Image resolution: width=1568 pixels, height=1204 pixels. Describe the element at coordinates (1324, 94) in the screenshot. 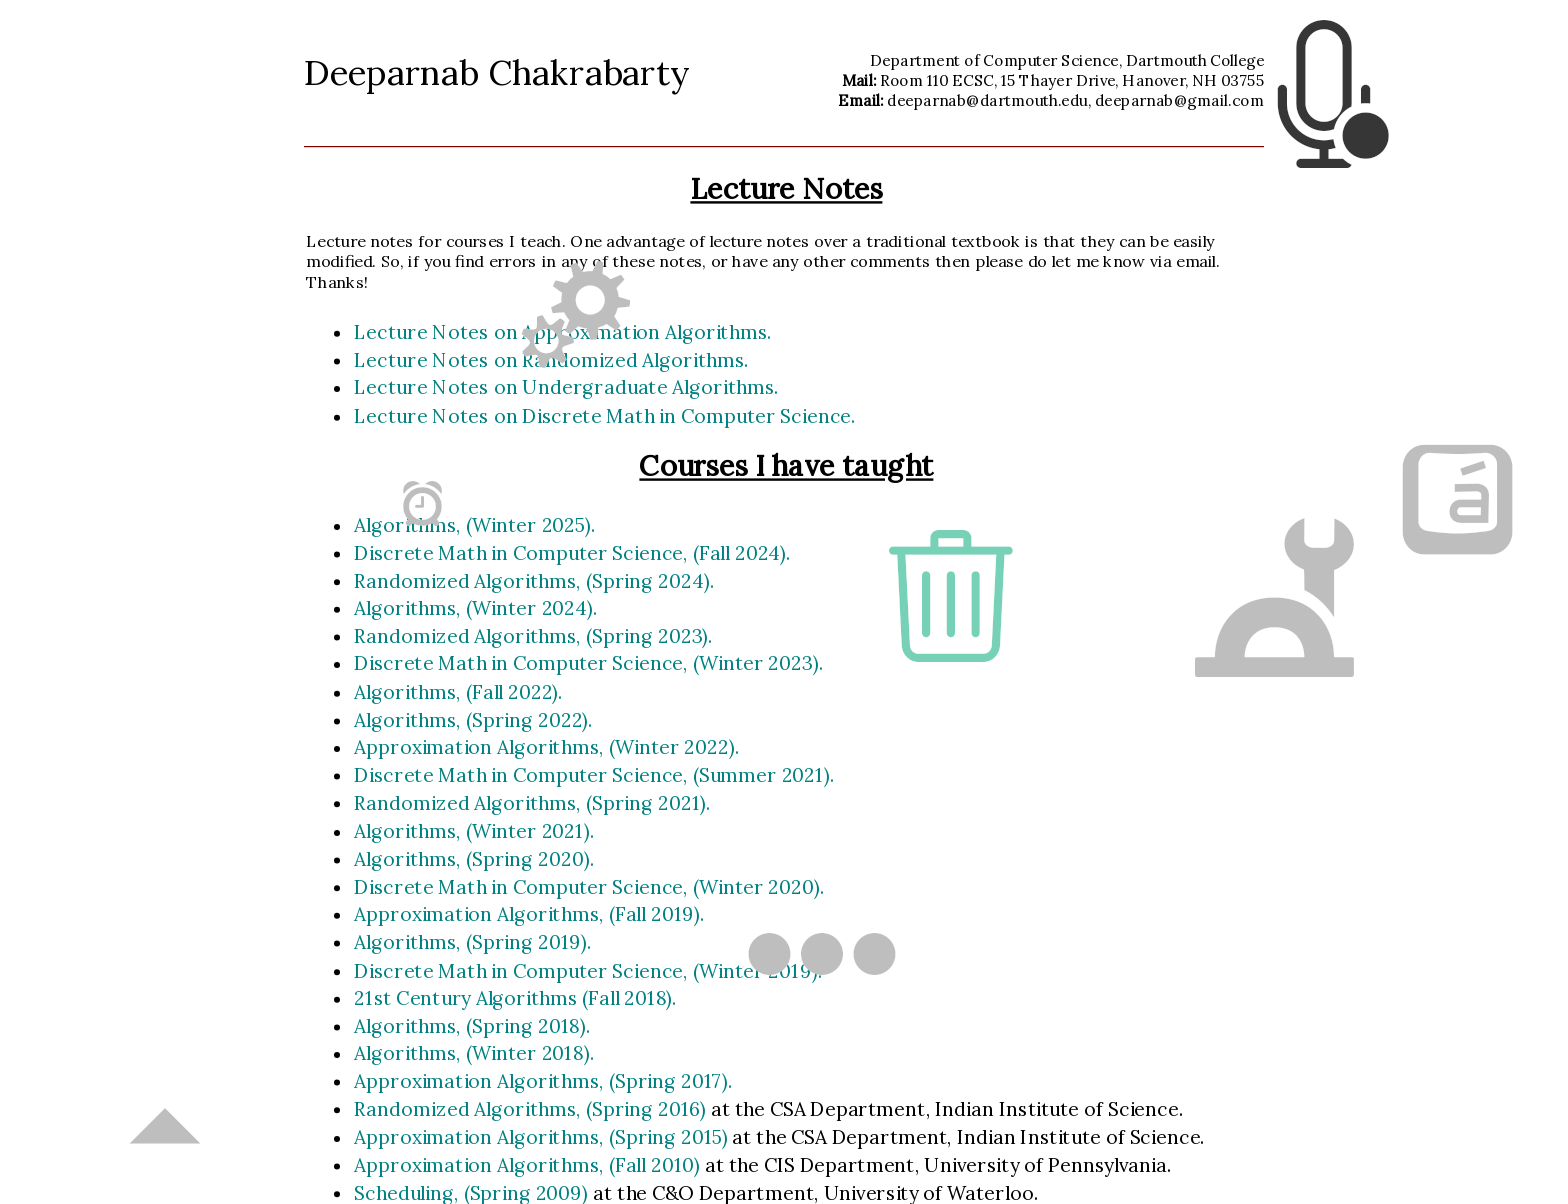

I see `open sound recorder app` at that location.